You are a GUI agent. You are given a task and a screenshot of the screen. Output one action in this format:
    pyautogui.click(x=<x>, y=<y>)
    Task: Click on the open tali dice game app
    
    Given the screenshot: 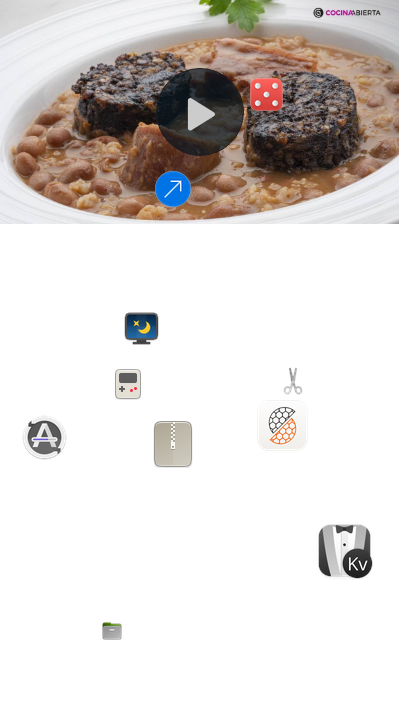 What is the action you would take?
    pyautogui.click(x=266, y=94)
    